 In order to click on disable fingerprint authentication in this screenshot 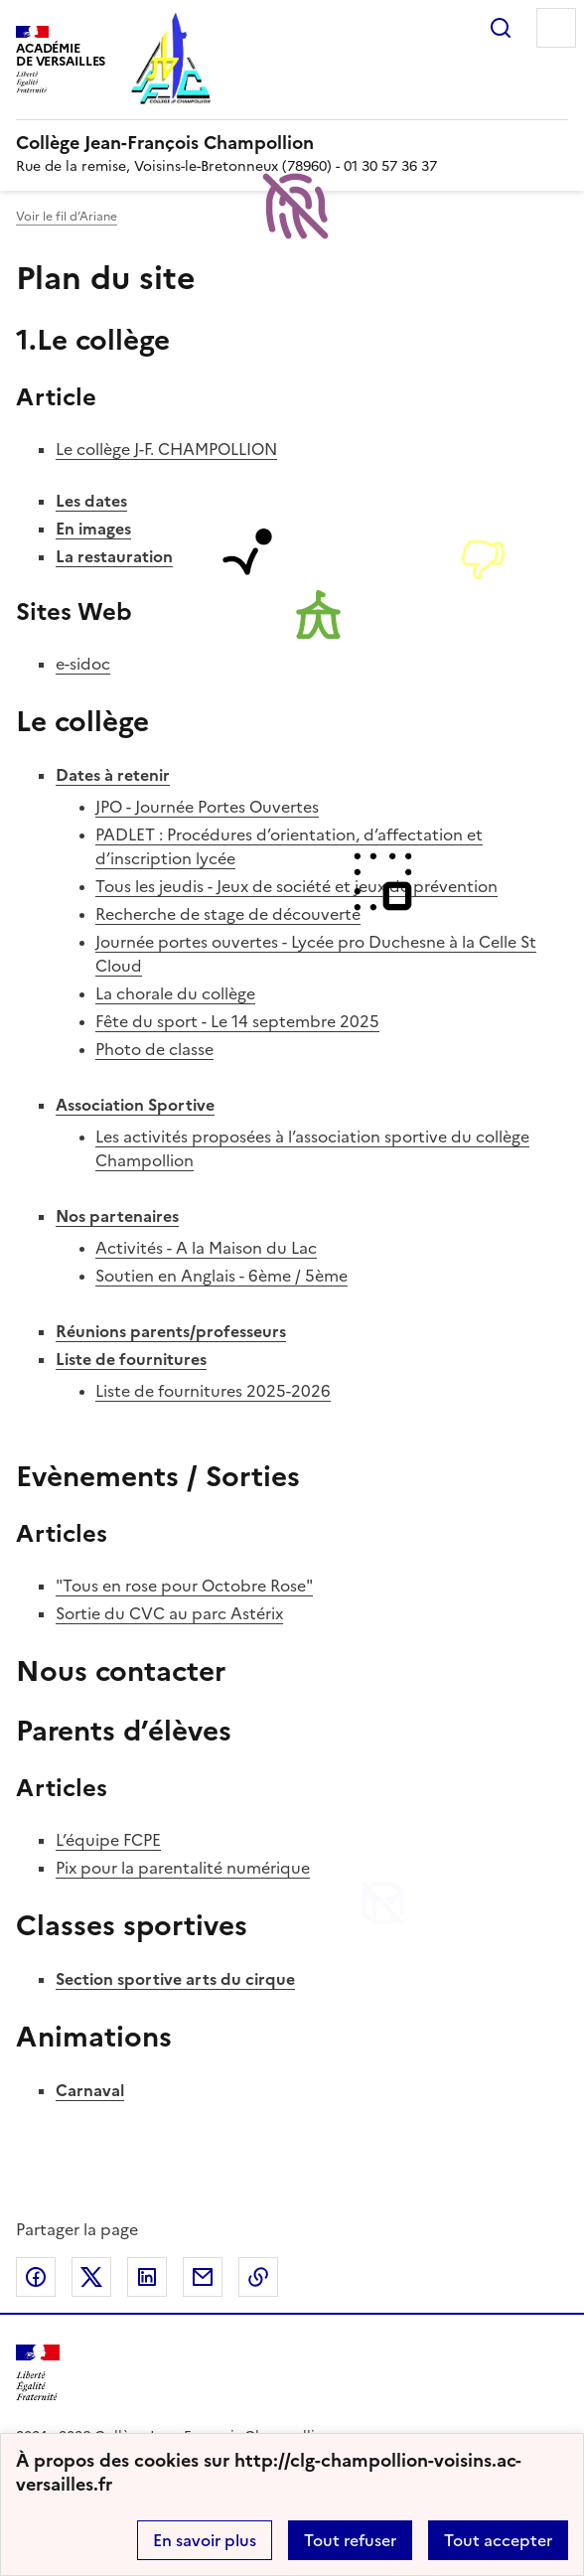, I will do `click(295, 206)`.